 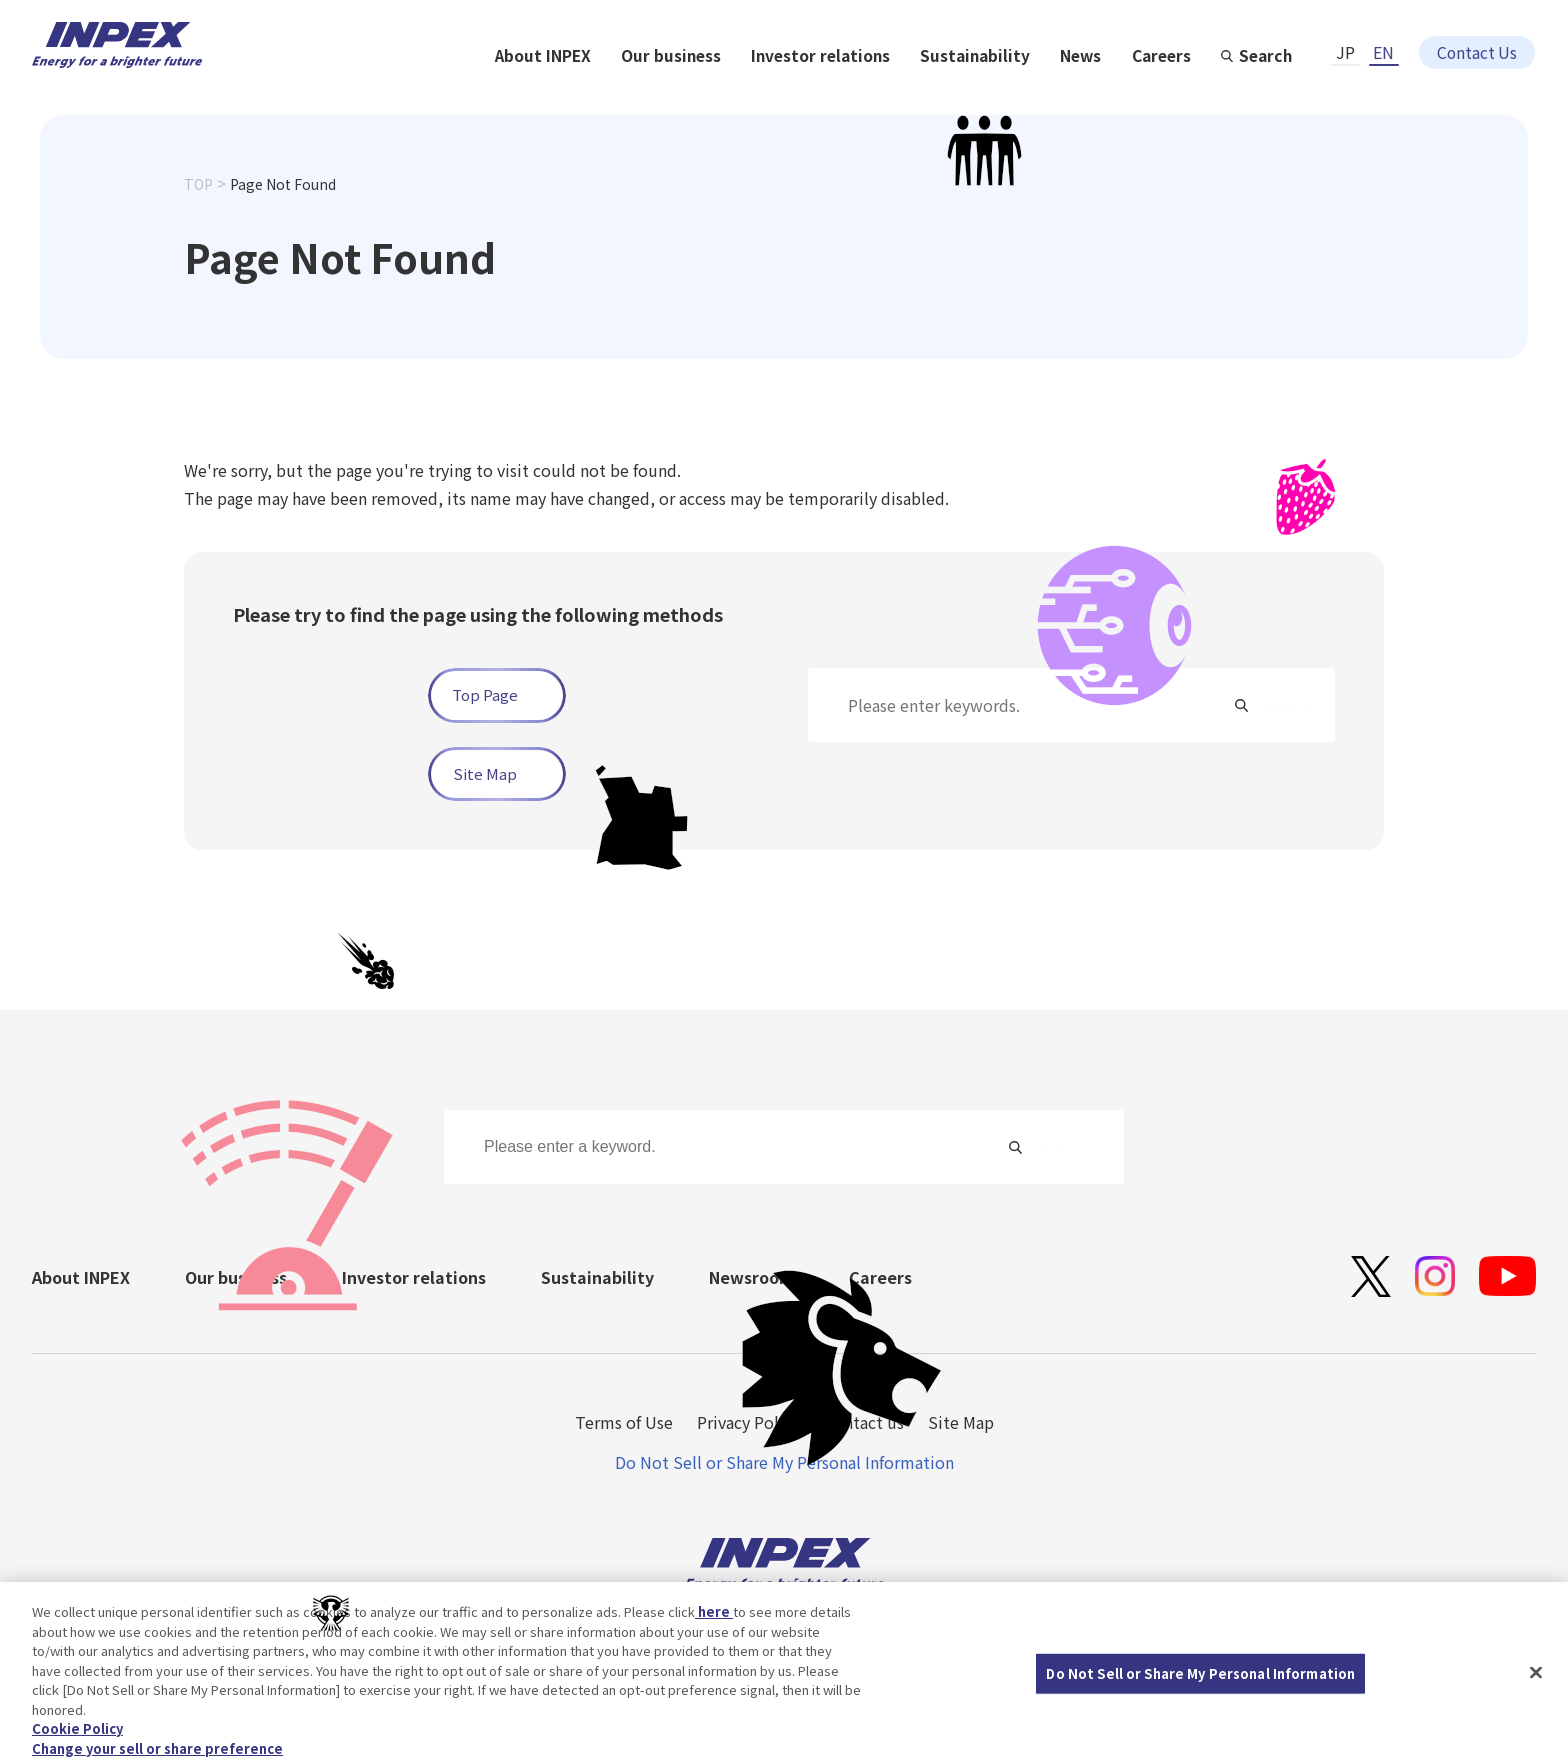 I want to click on select strawberry flavor or ingredient, so click(x=1306, y=497).